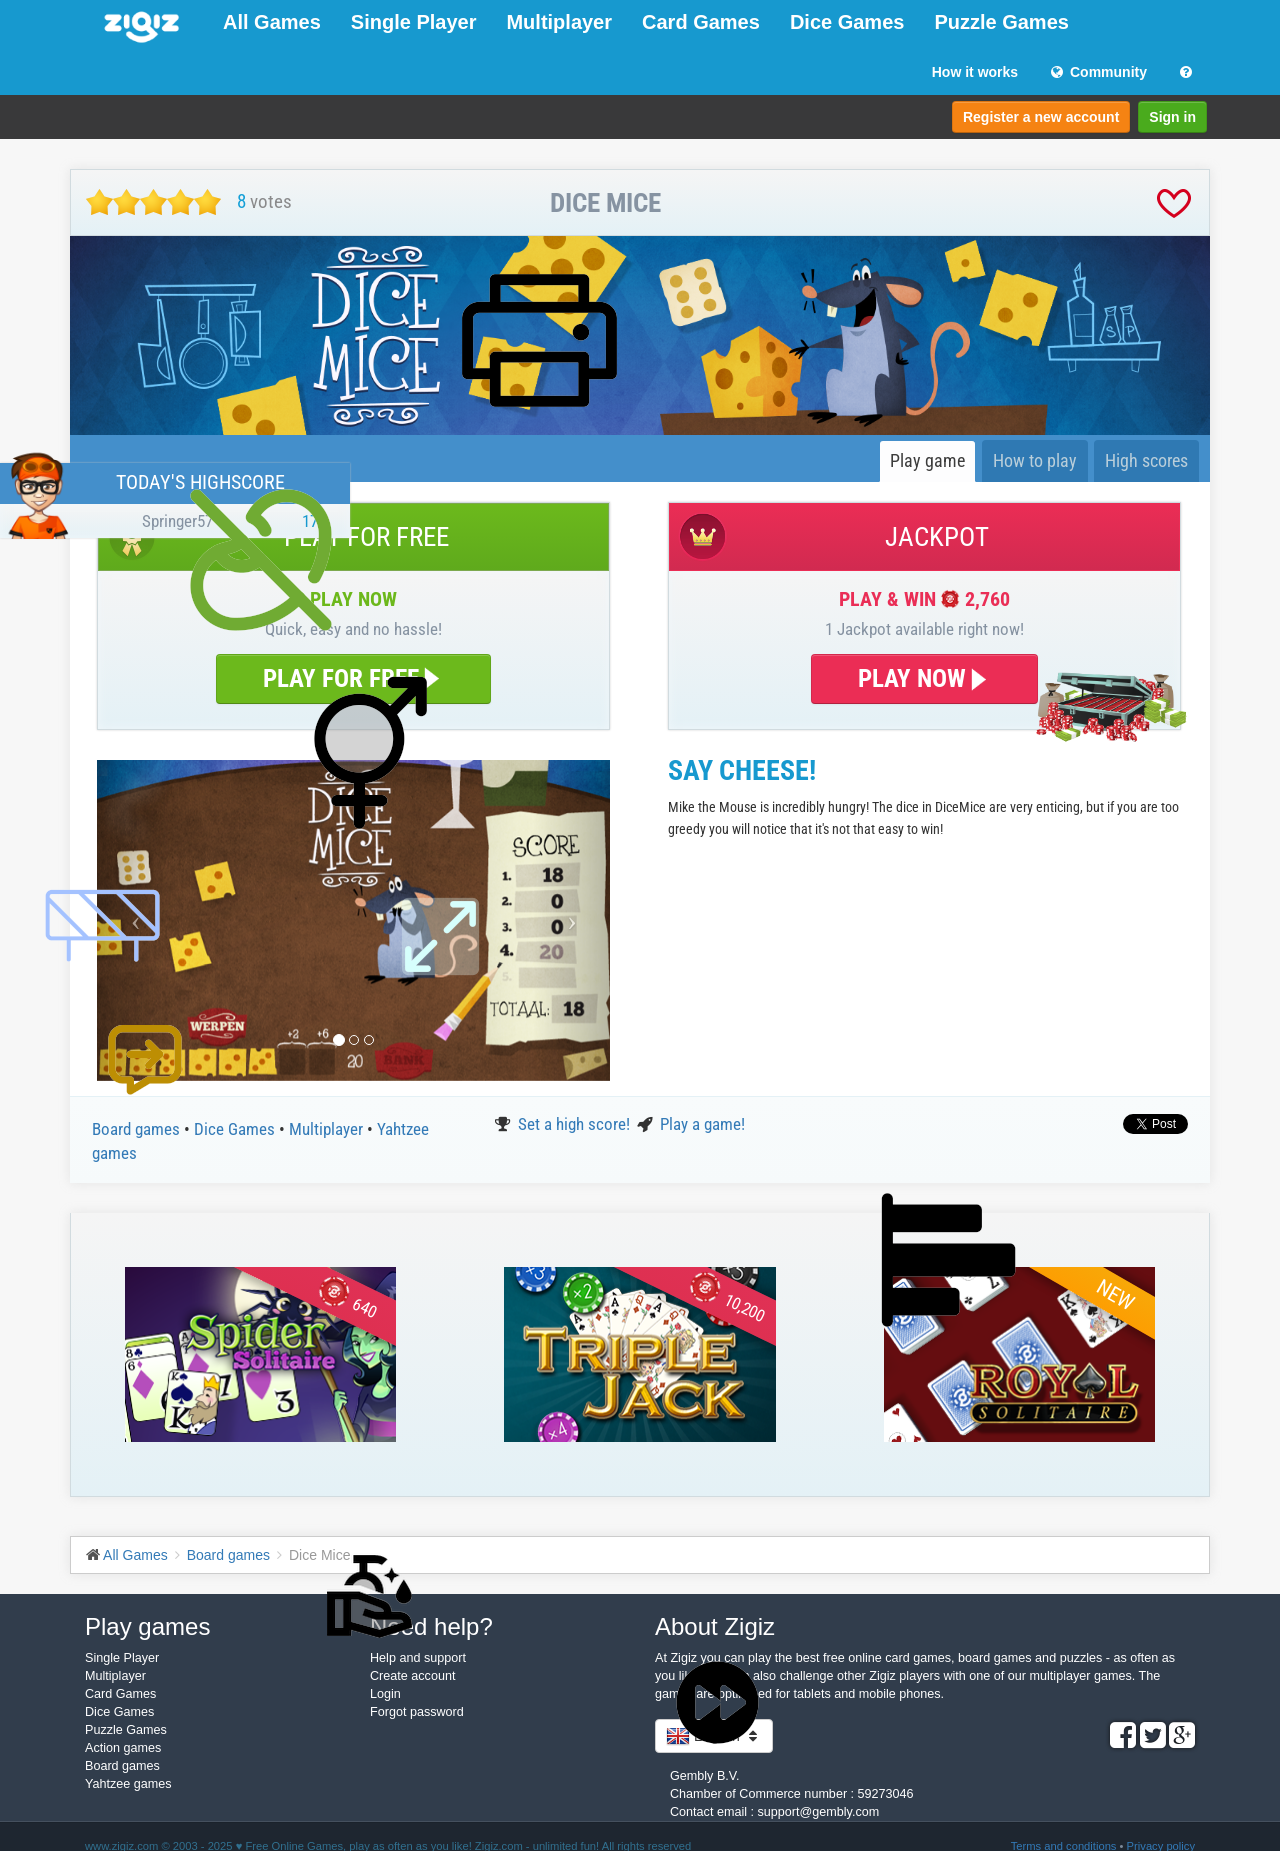  Describe the element at coordinates (145, 1058) in the screenshot. I see `forward a message to another recipient` at that location.